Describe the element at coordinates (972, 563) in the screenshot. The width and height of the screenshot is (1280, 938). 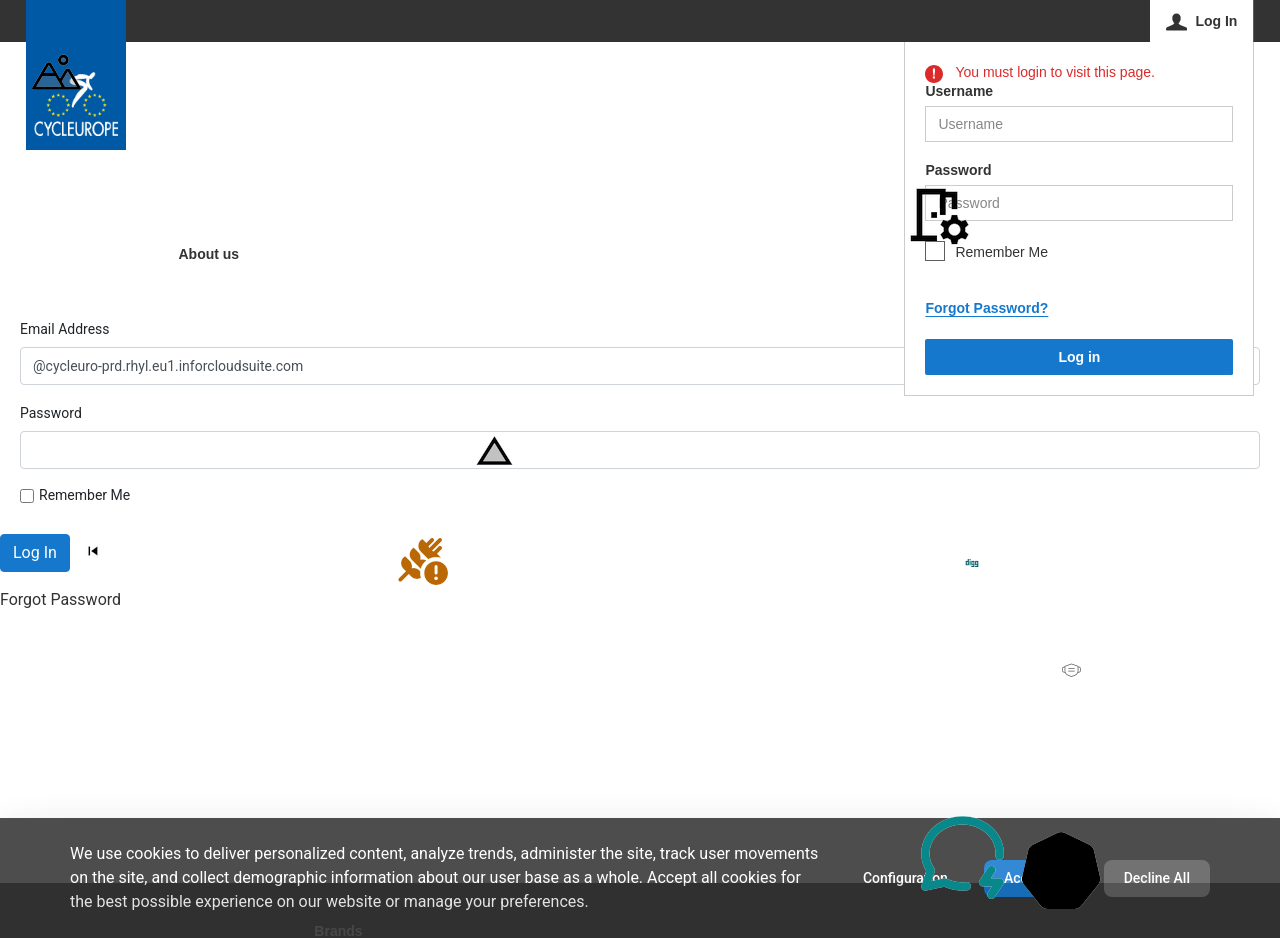
I see `visit digg social news website` at that location.